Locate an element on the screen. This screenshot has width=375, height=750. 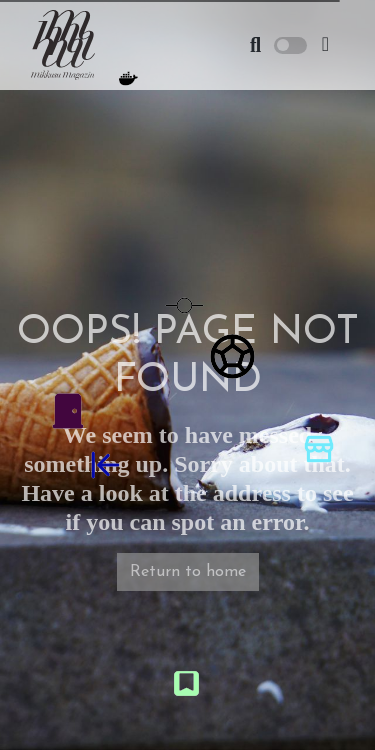
access the online store or marketplace is located at coordinates (319, 449).